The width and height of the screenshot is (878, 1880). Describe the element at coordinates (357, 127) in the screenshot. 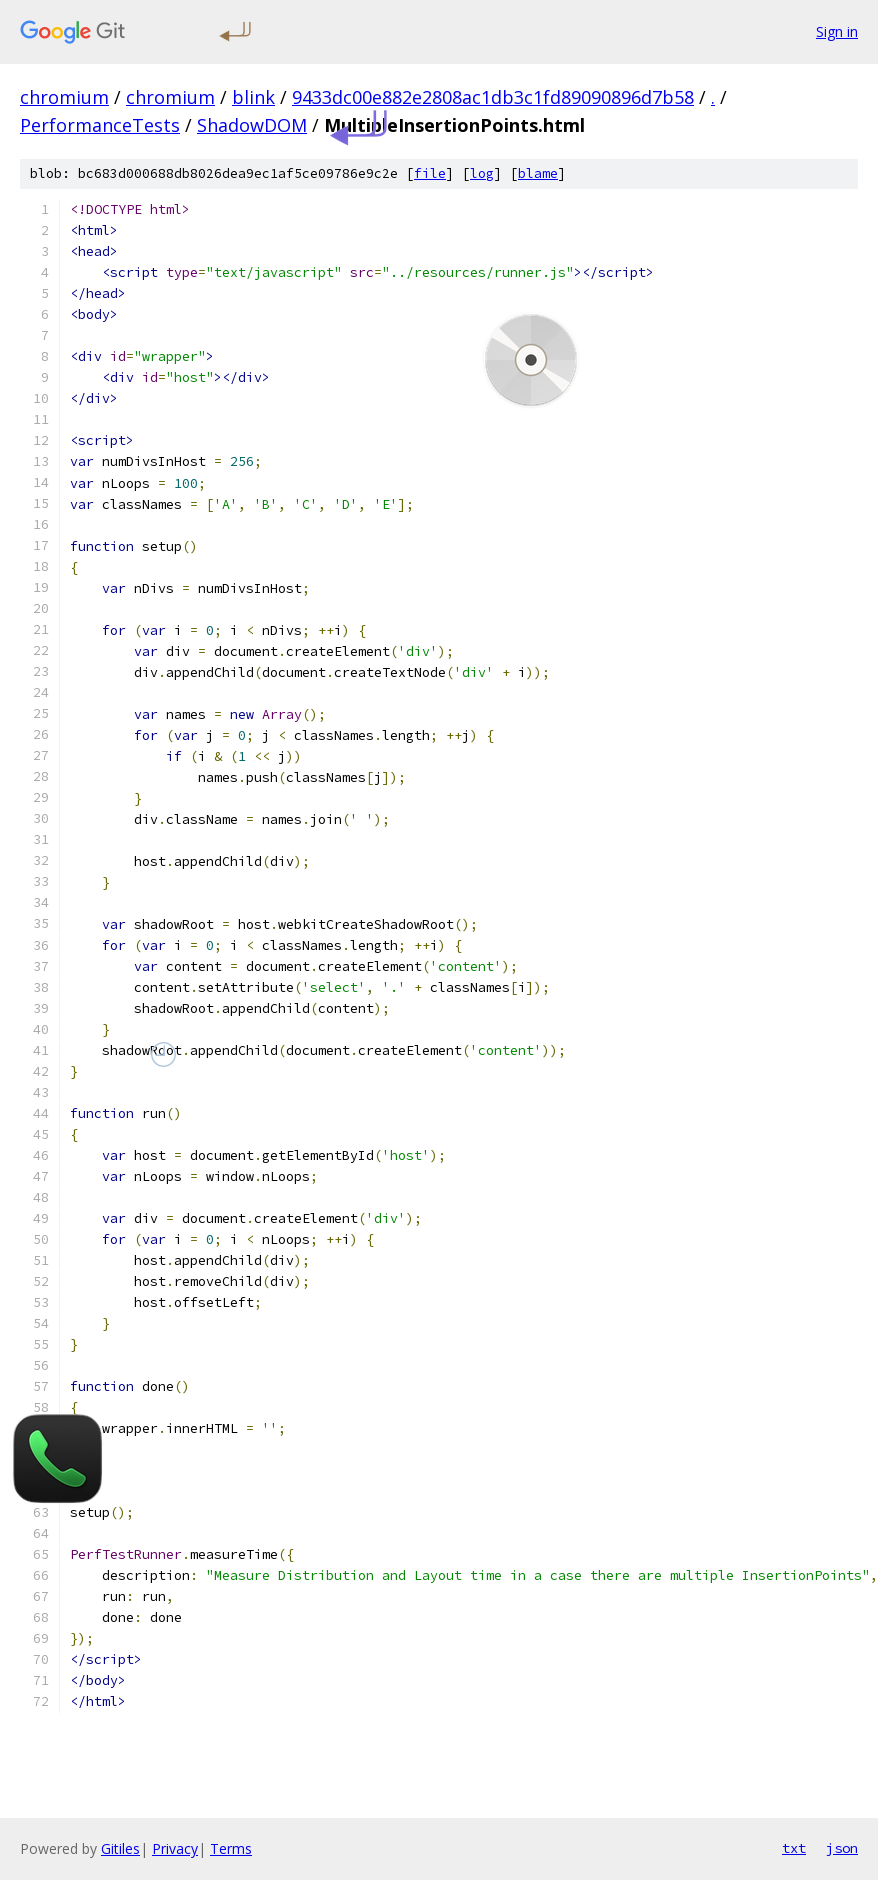

I see `reply to all recipients of an email` at that location.